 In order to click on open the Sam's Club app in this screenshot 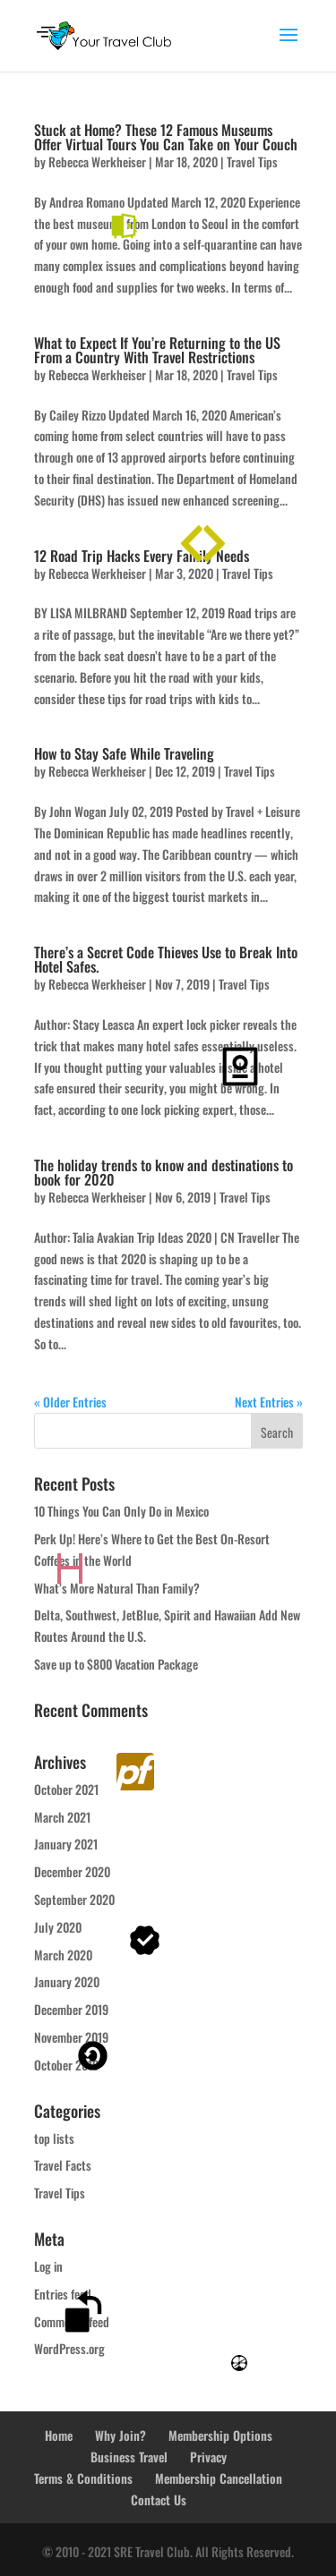, I will do `click(202, 543)`.